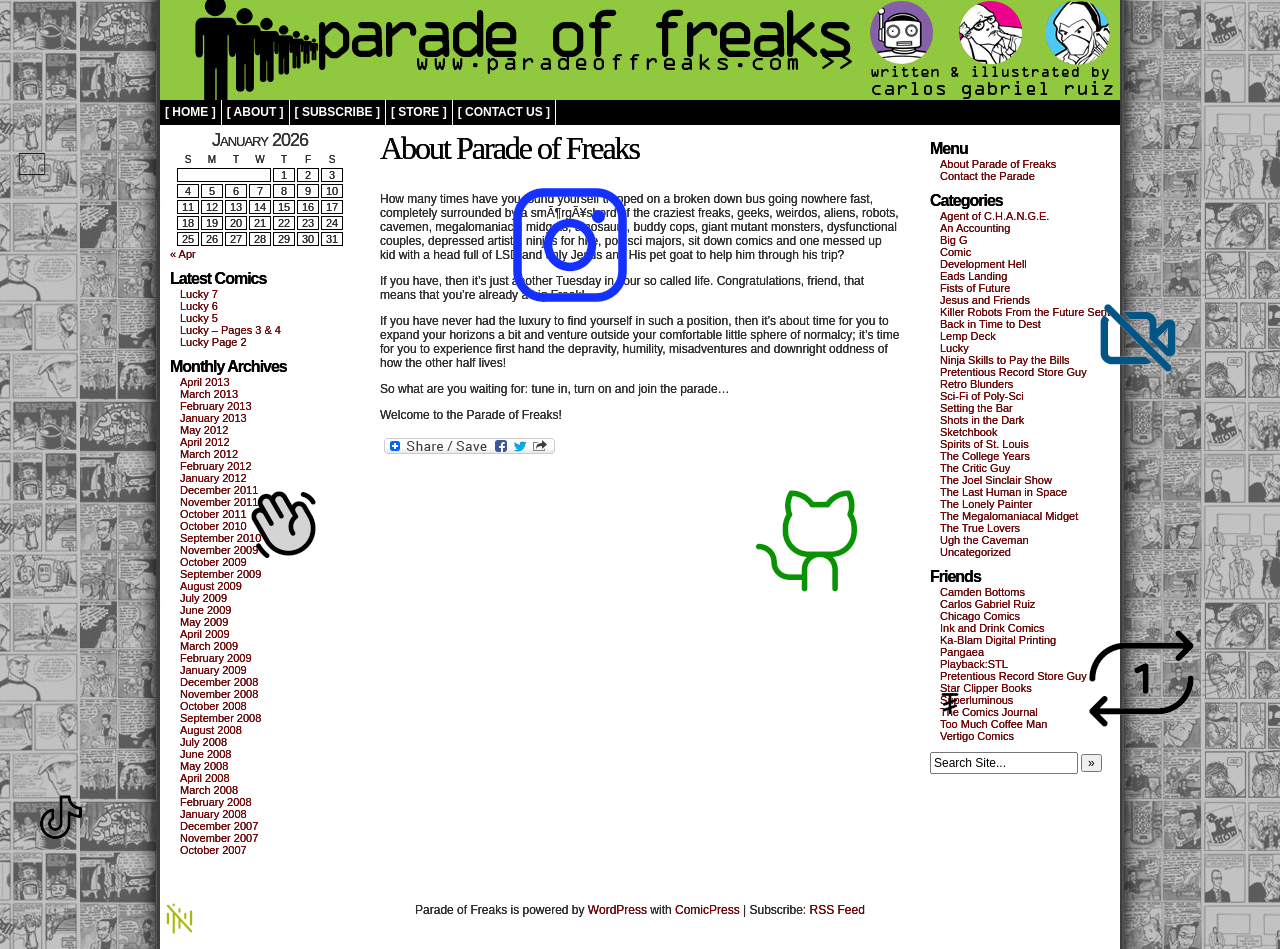 Image resolution: width=1280 pixels, height=949 pixels. What do you see at coordinates (61, 818) in the screenshot?
I see `open TikTok app` at bounding box center [61, 818].